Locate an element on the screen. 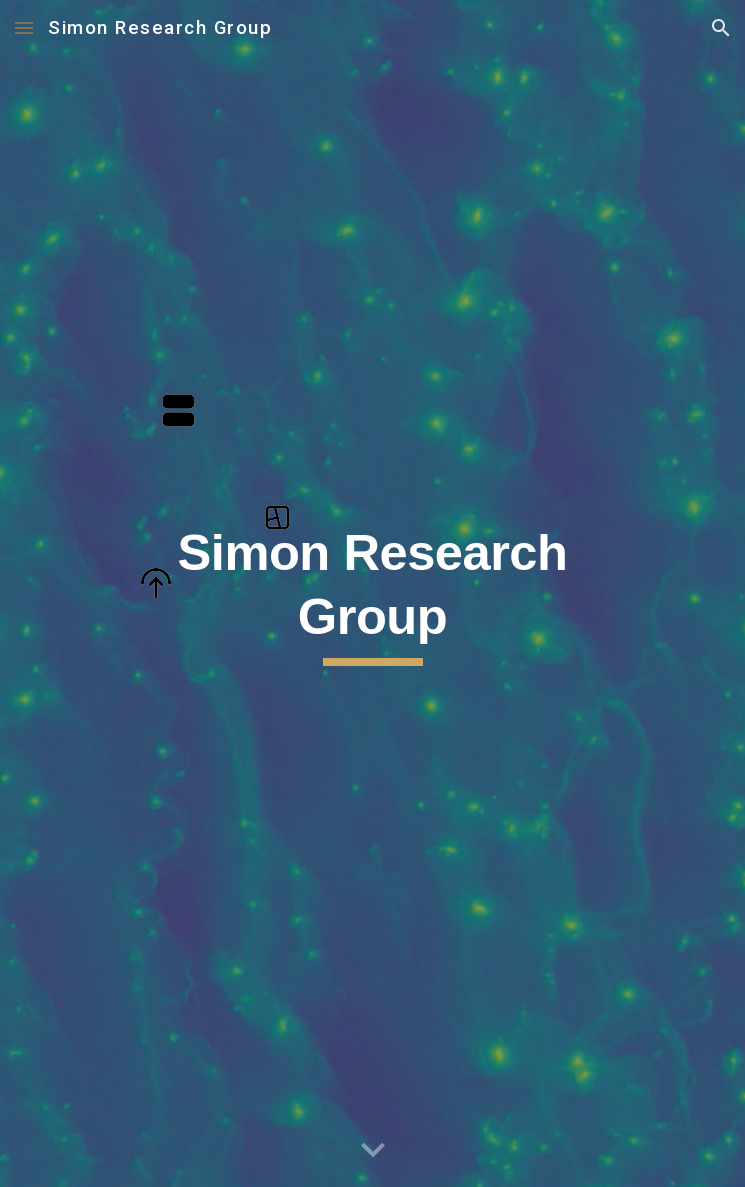 The image size is (745, 1187). switch to list view is located at coordinates (178, 410).